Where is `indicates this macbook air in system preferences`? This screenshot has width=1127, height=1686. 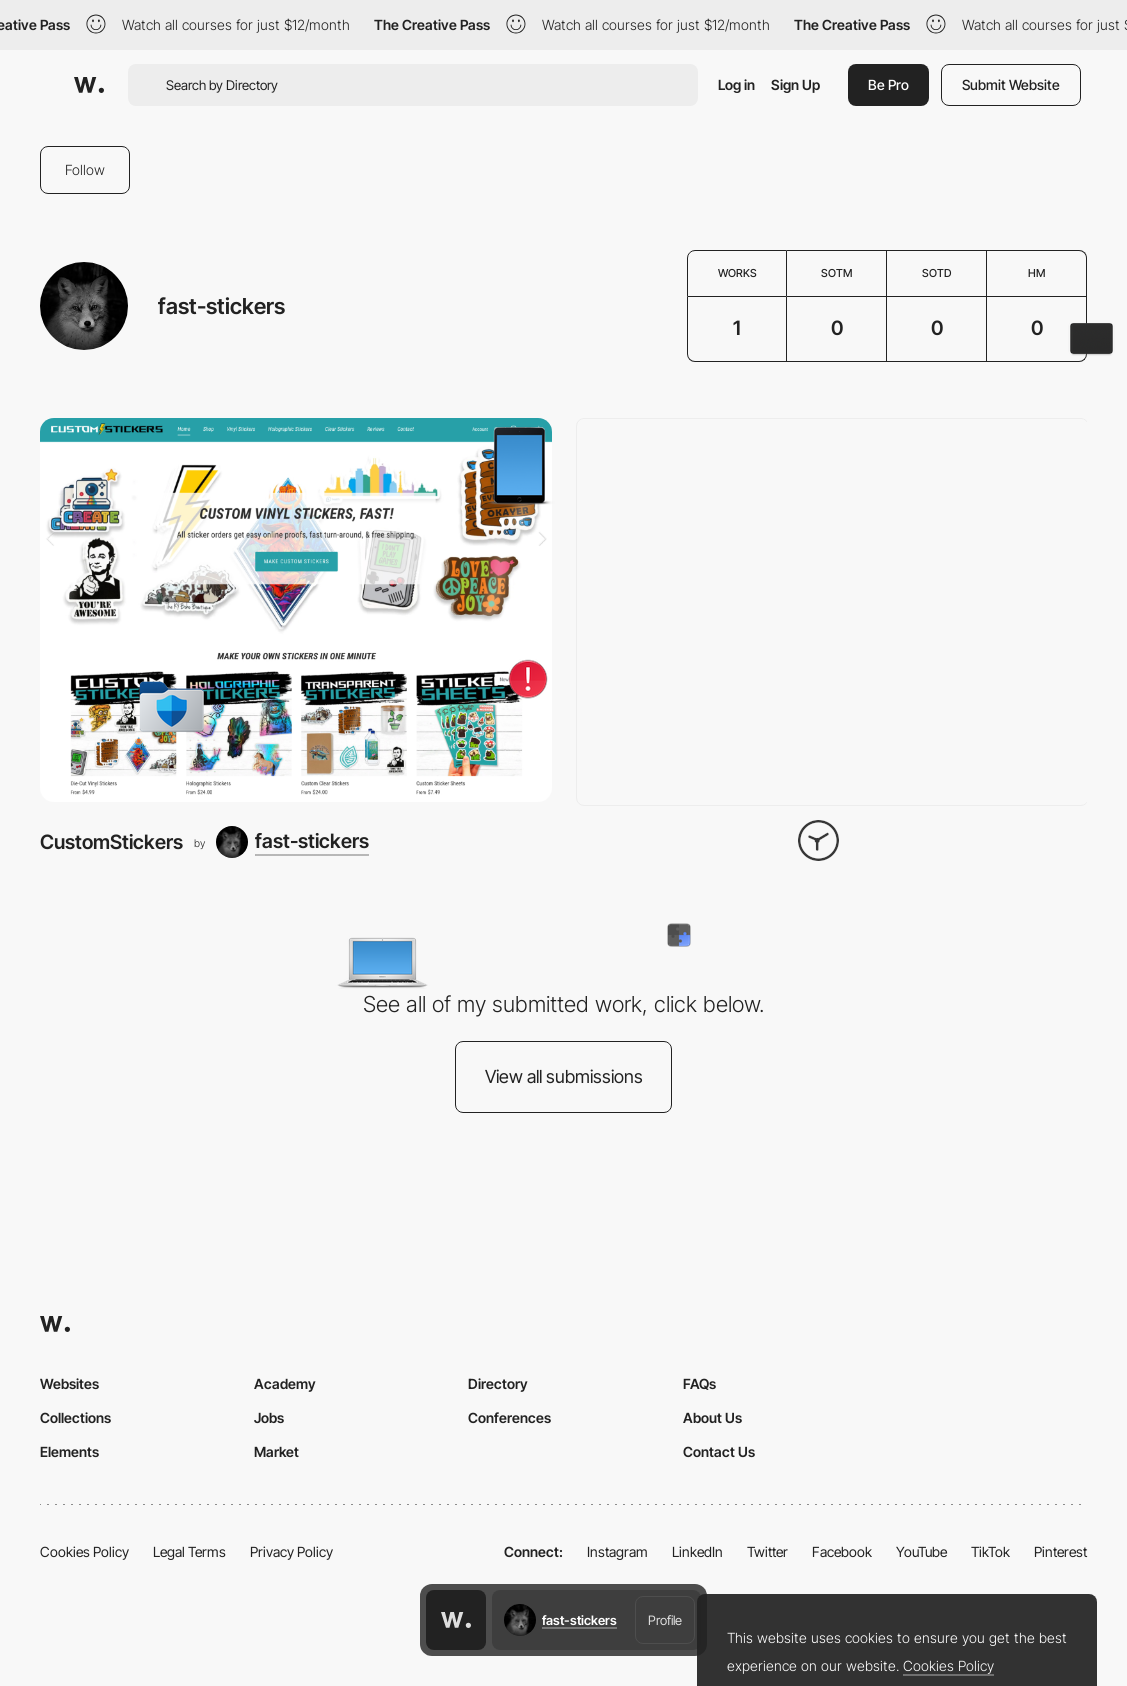
indicates this macbook air in system preferences is located at coordinates (382, 955).